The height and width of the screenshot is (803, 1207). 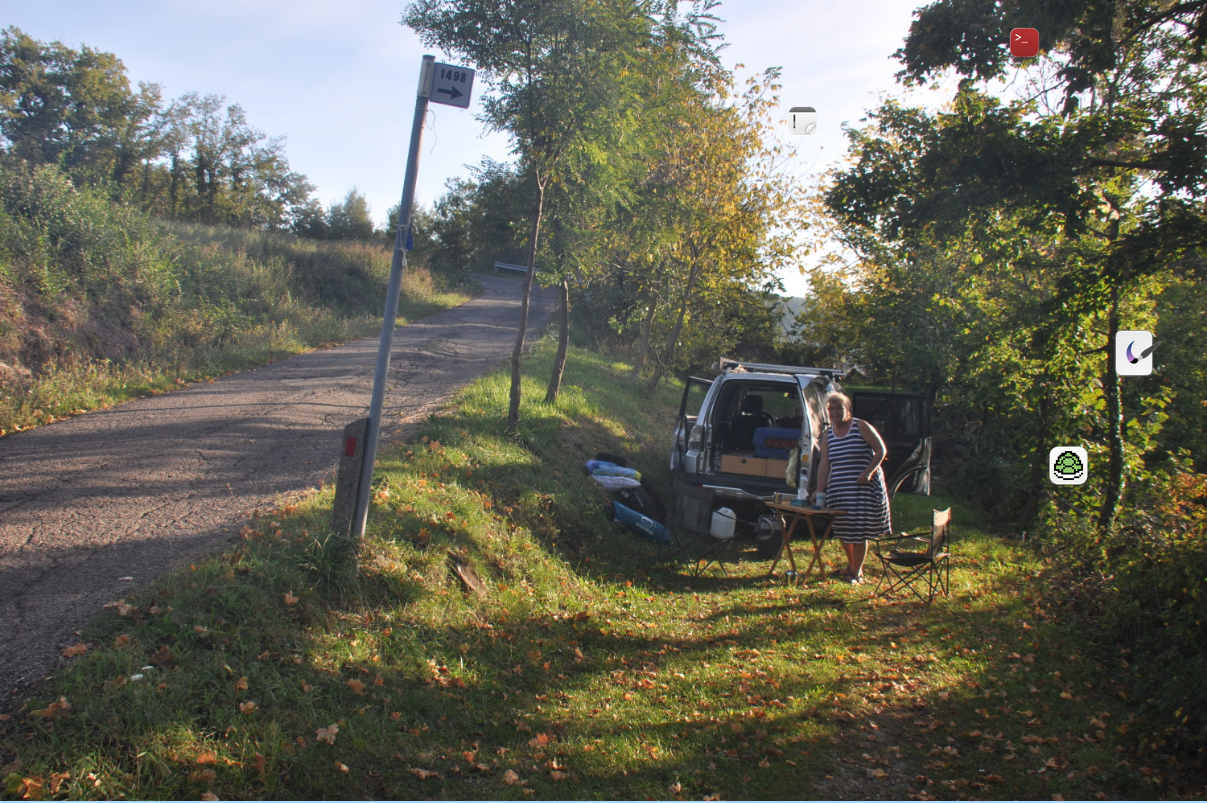 I want to click on configure tablet or stylus input settings, so click(x=802, y=120).